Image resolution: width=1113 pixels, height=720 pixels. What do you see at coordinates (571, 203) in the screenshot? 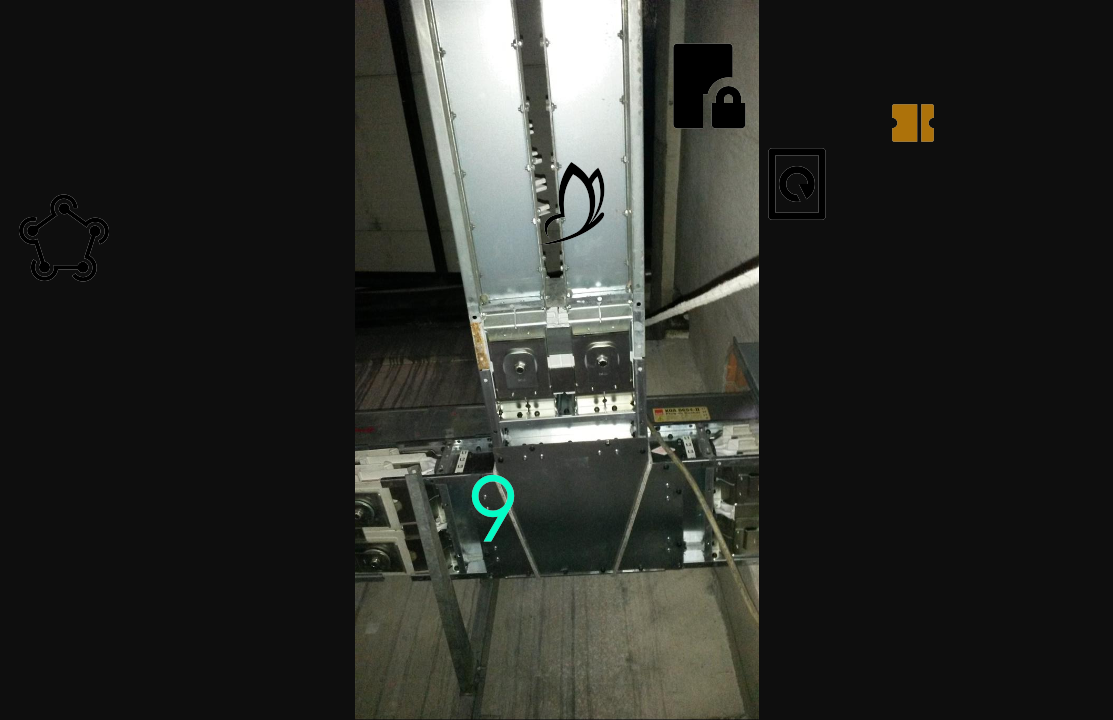
I see `open the Veepee app` at bounding box center [571, 203].